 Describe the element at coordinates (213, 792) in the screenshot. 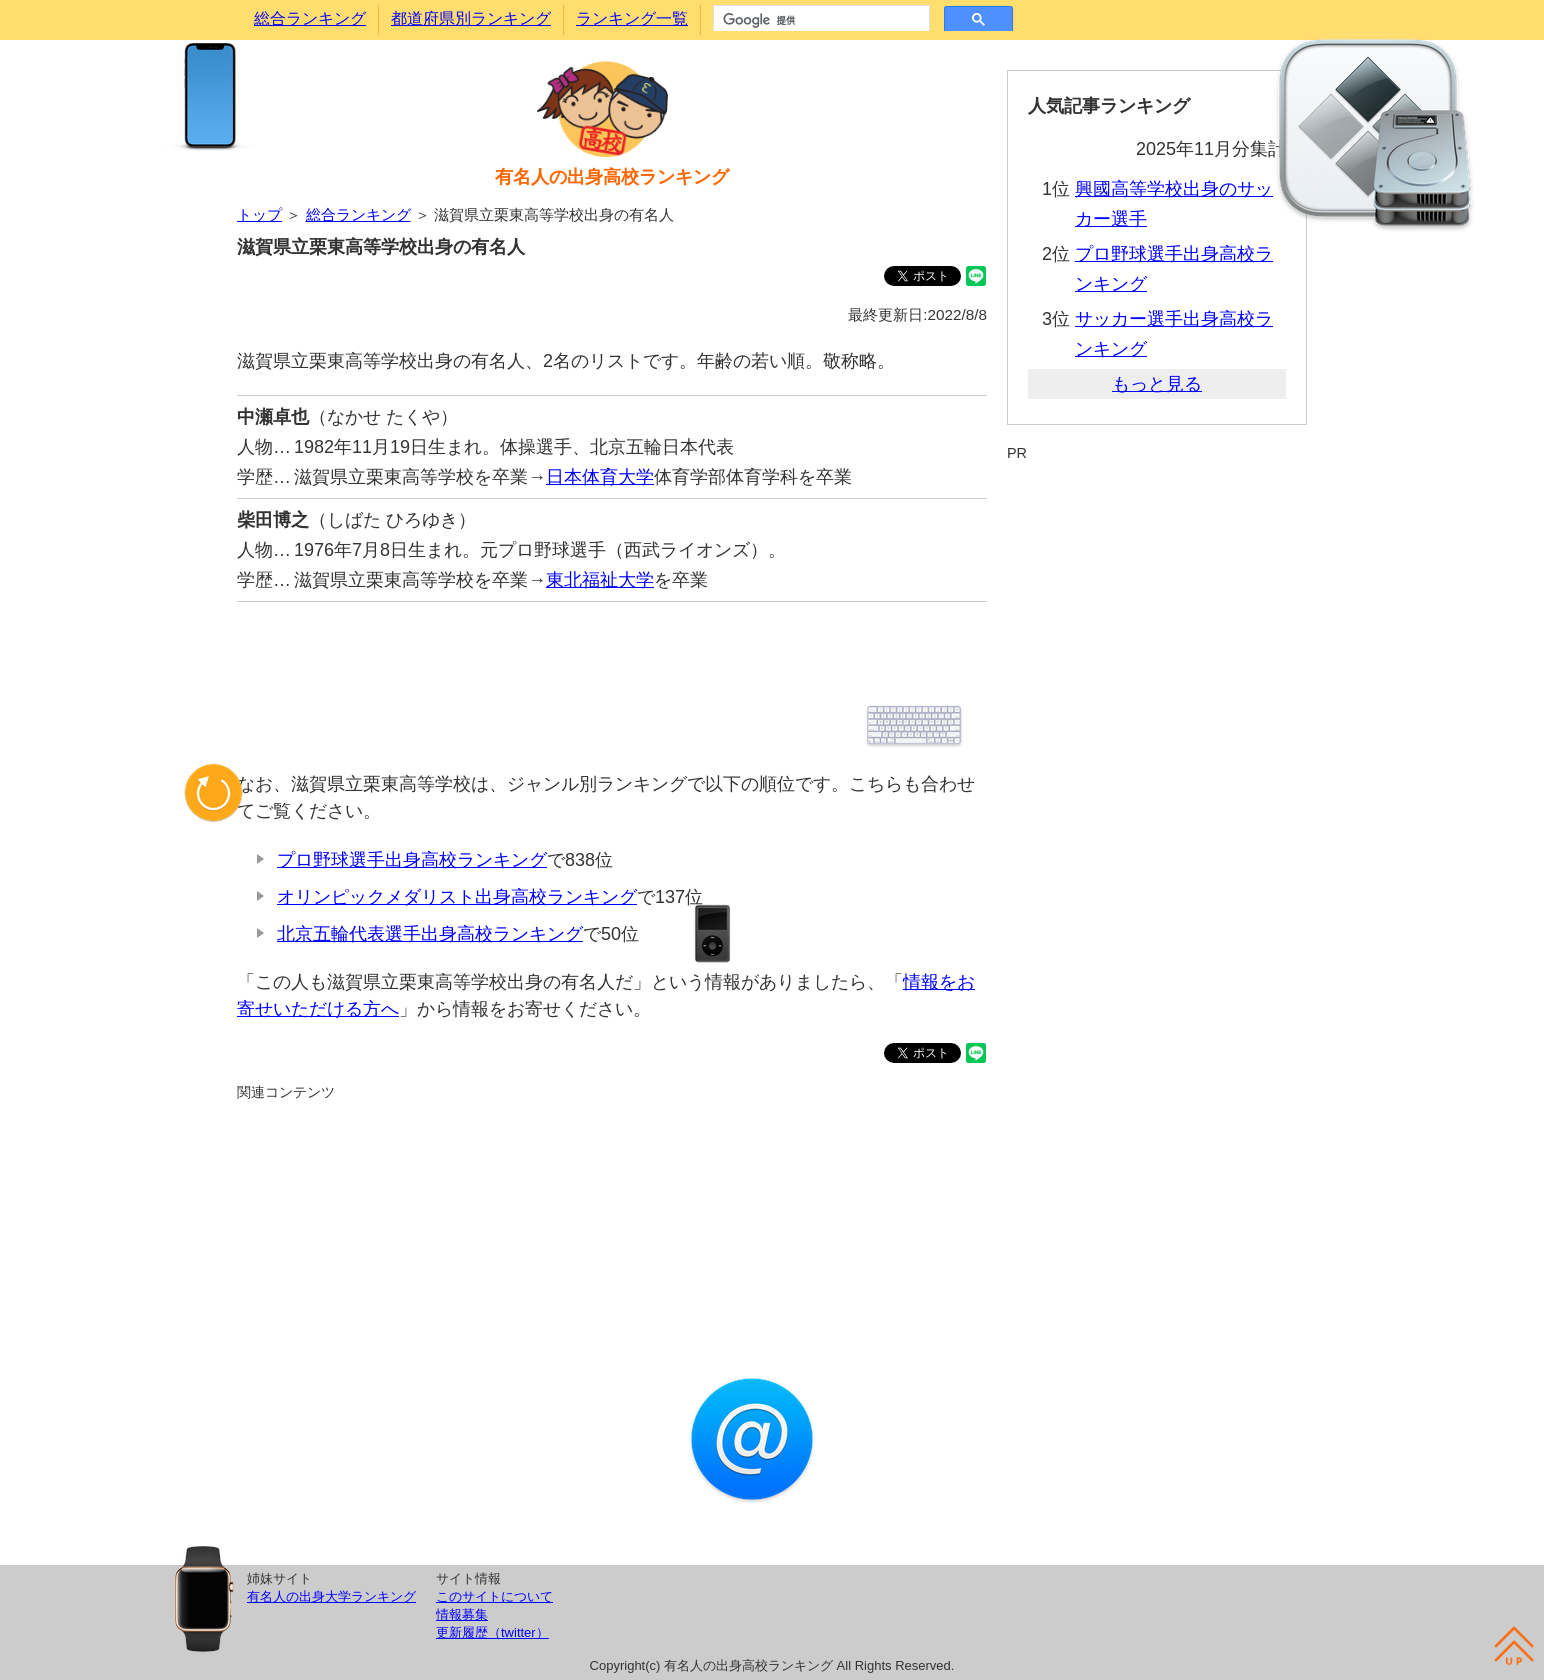

I see `restart the system` at that location.